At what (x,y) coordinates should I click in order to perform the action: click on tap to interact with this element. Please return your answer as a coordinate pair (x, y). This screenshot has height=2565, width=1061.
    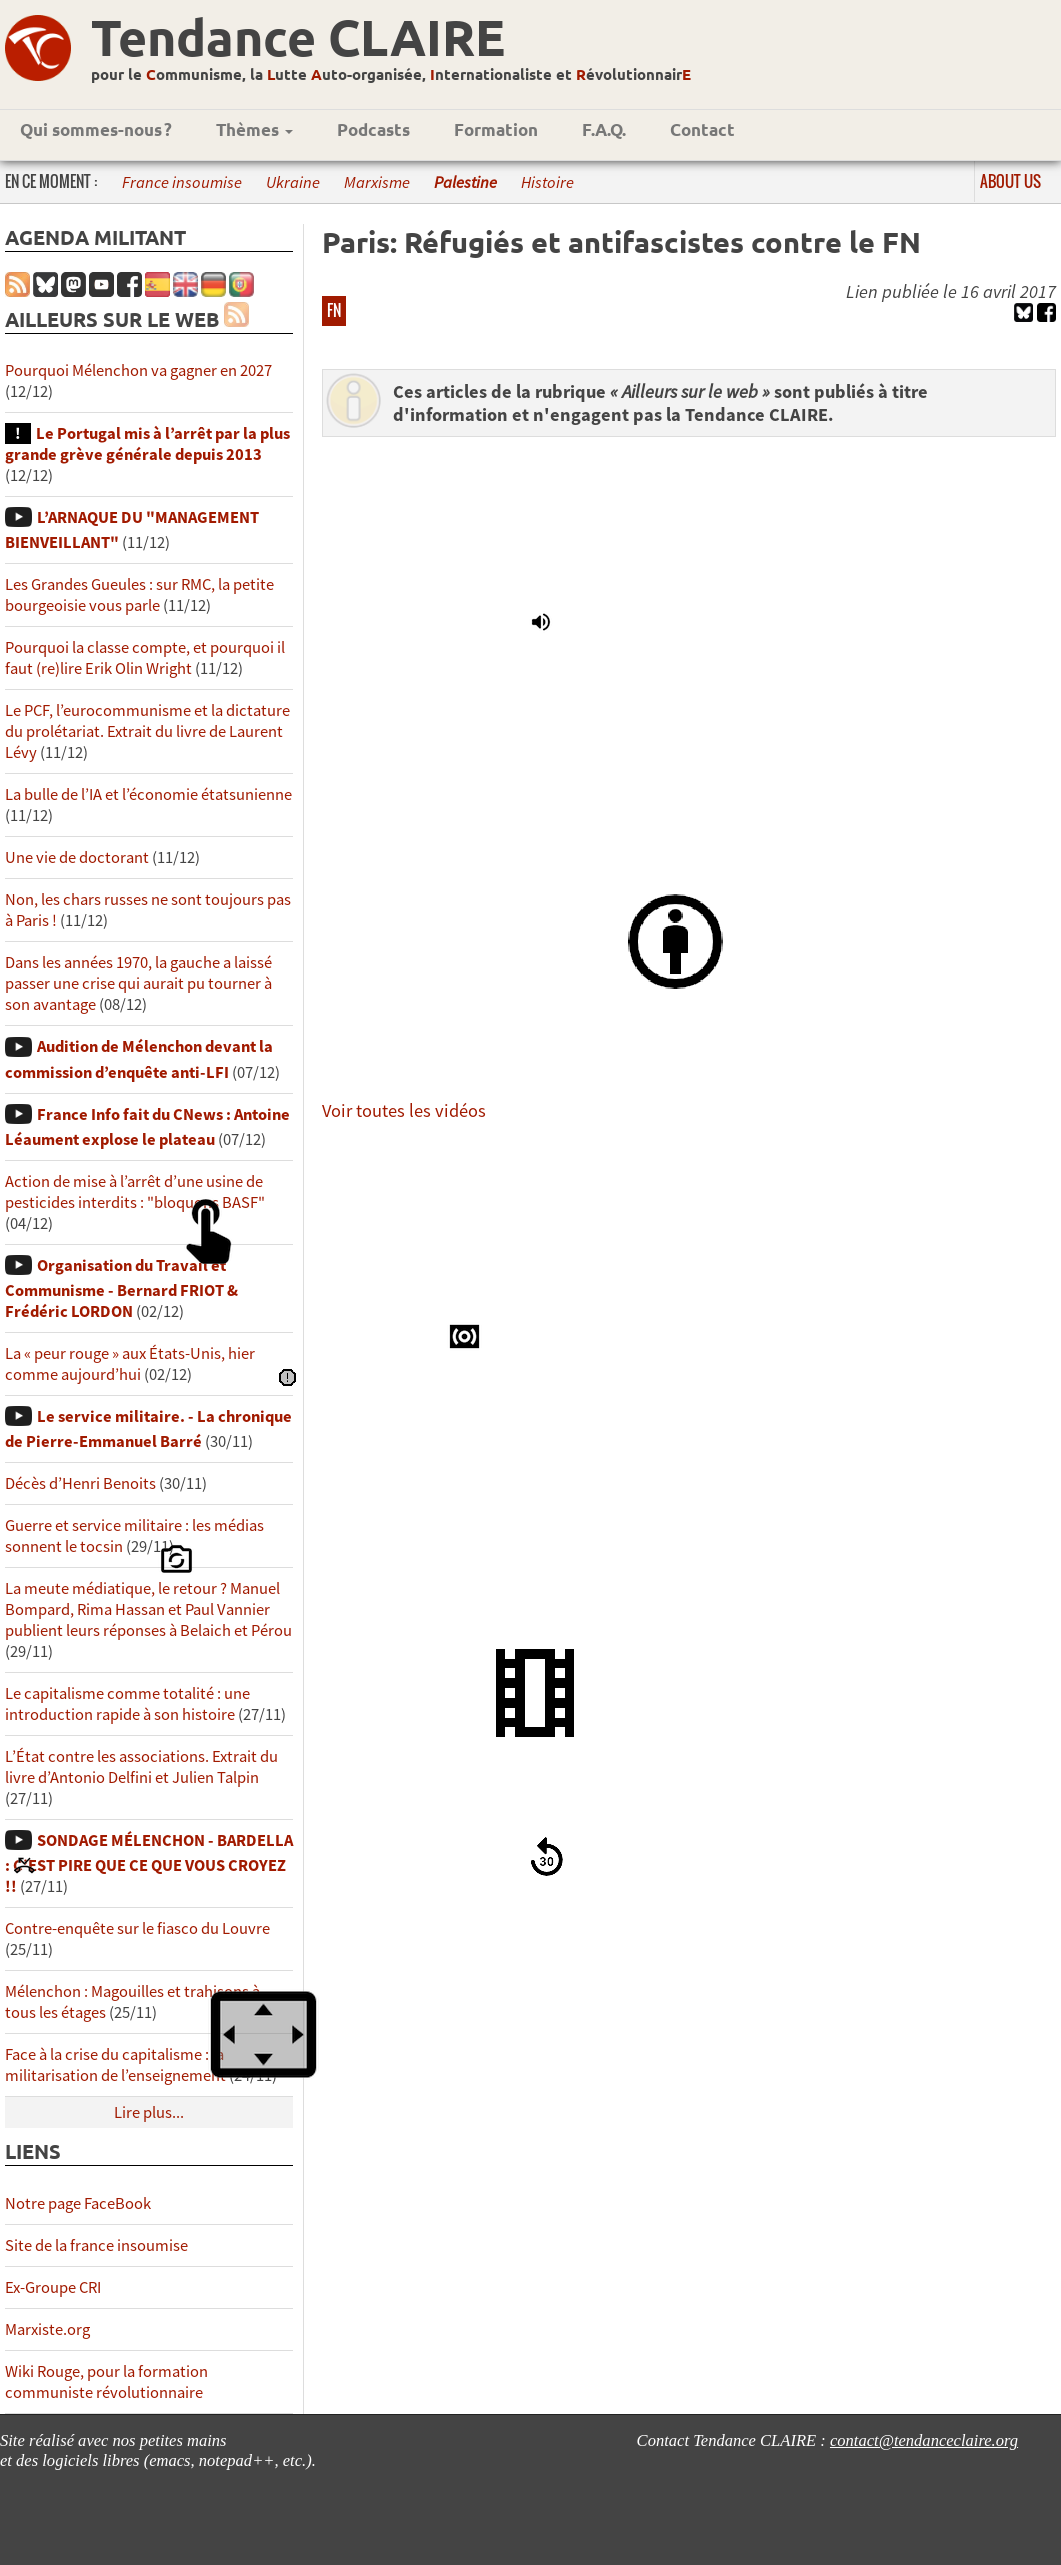
    Looking at the image, I should click on (208, 1233).